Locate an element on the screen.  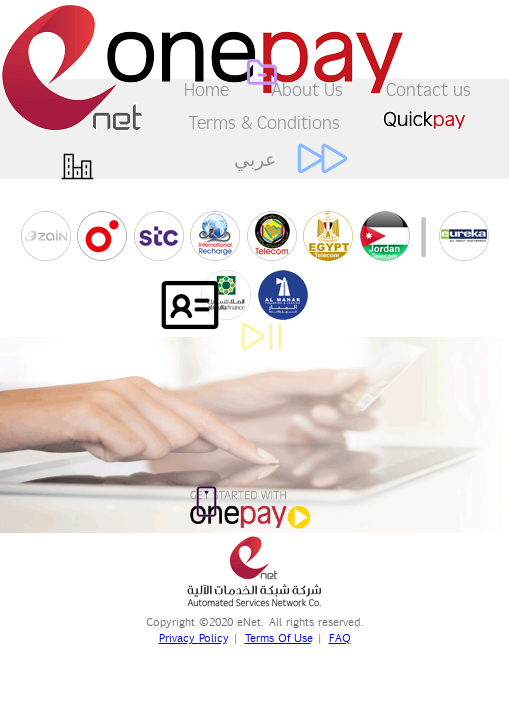
access device camera settings is located at coordinates (206, 501).